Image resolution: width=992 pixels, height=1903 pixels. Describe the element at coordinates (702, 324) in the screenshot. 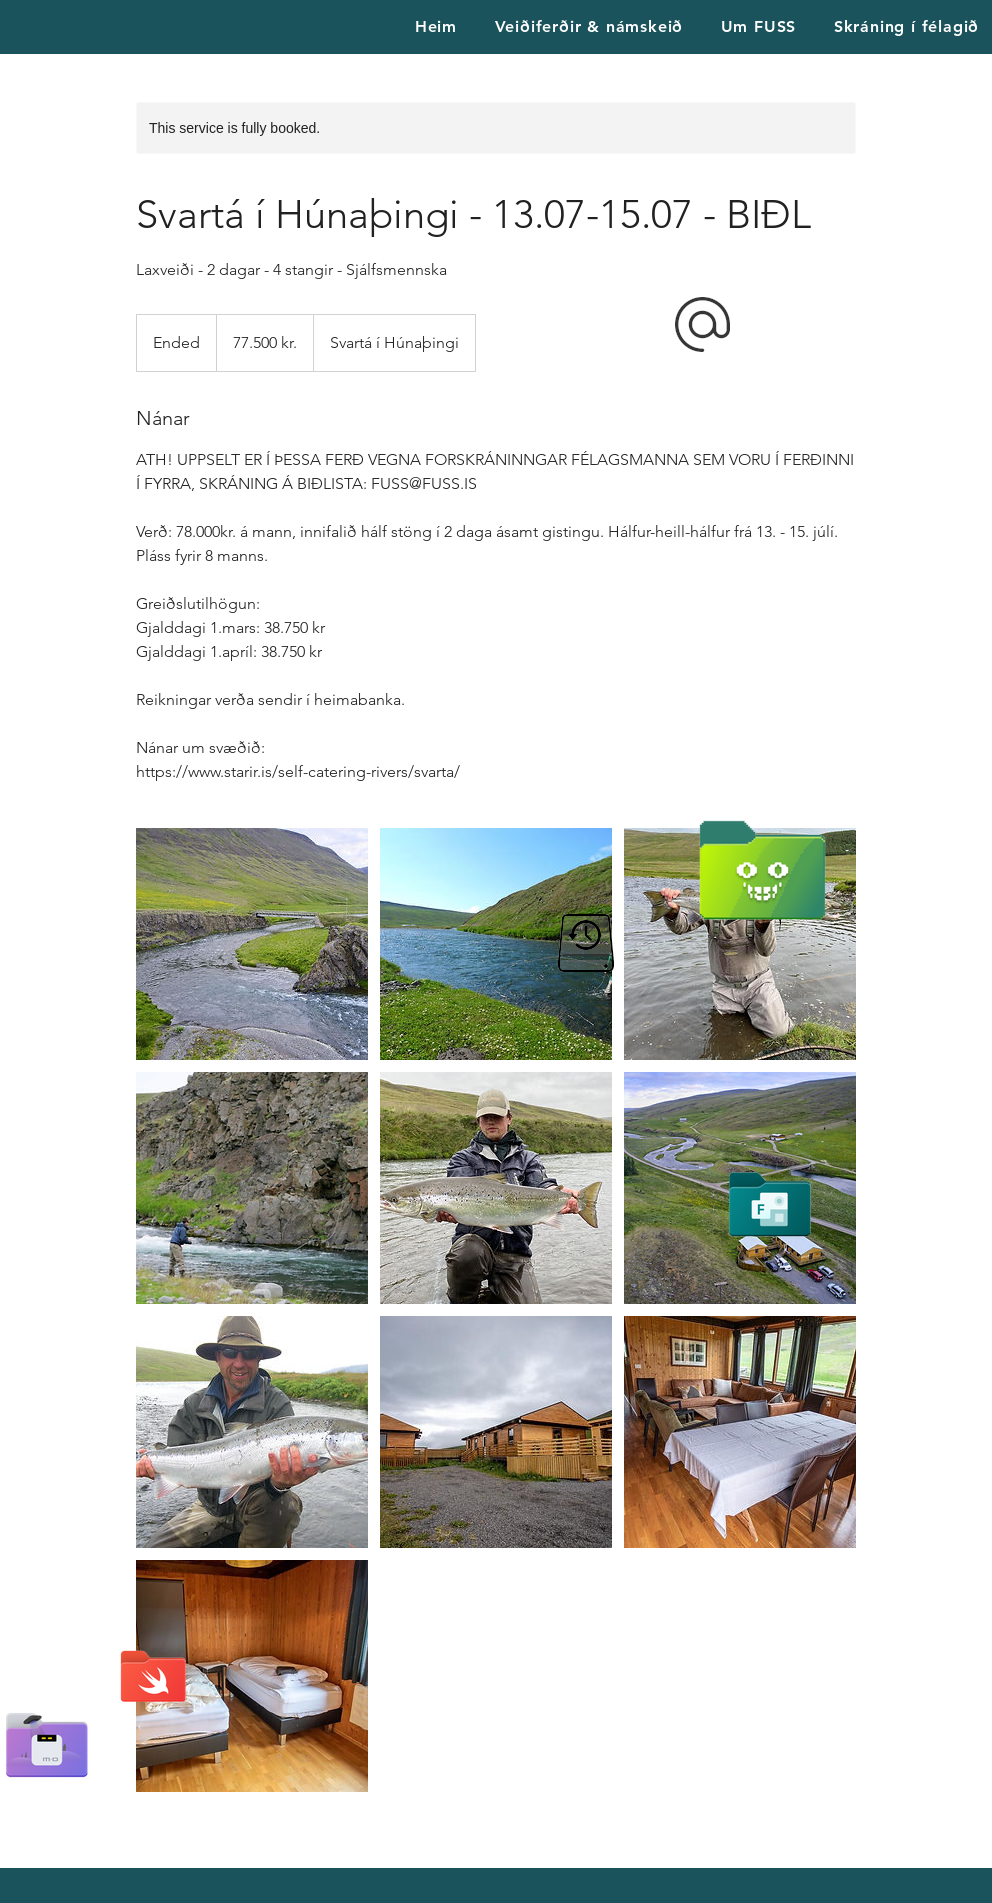

I see `manage linked online accounts` at that location.